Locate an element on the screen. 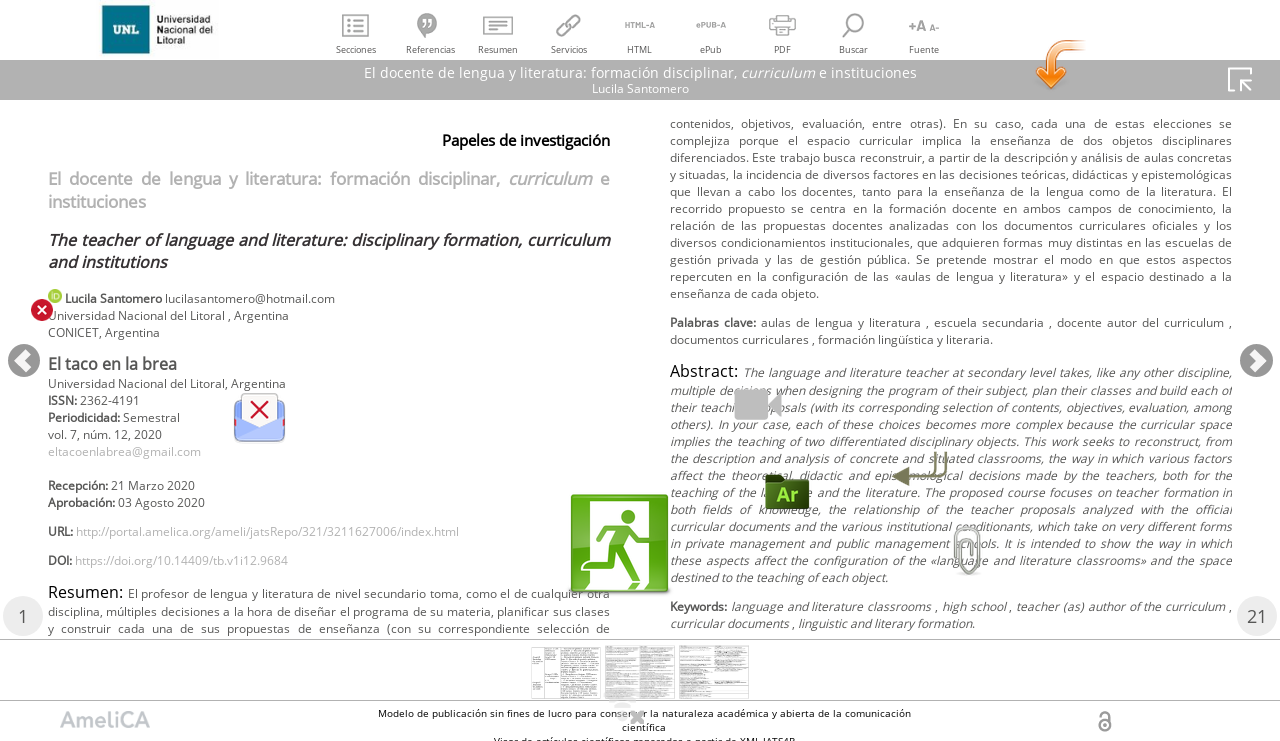 The height and width of the screenshot is (741, 1280). access video files or library is located at coordinates (758, 403).